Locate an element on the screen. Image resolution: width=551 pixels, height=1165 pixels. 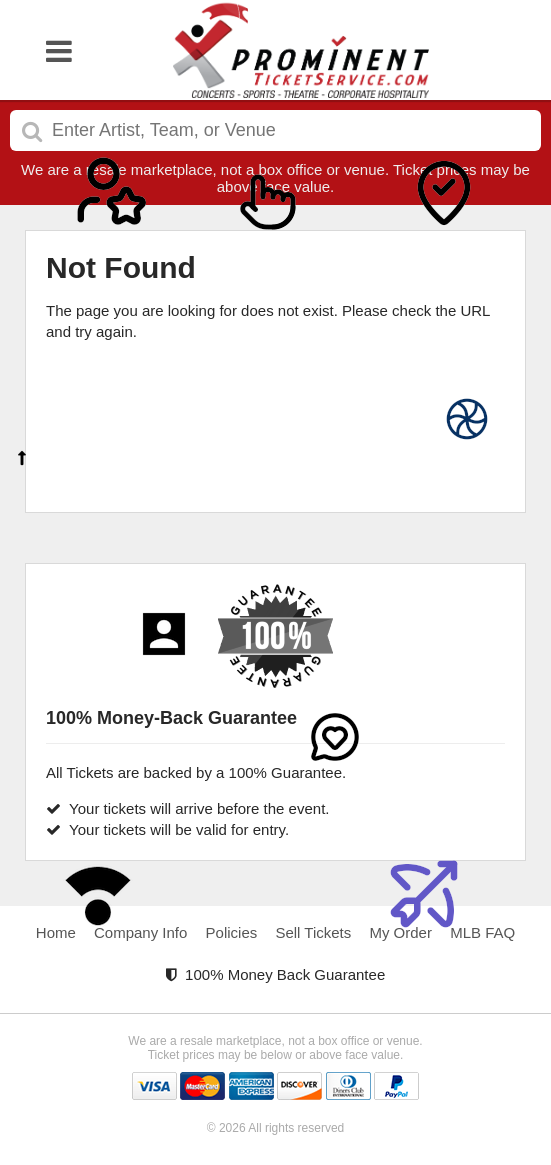
view your account profile is located at coordinates (164, 634).